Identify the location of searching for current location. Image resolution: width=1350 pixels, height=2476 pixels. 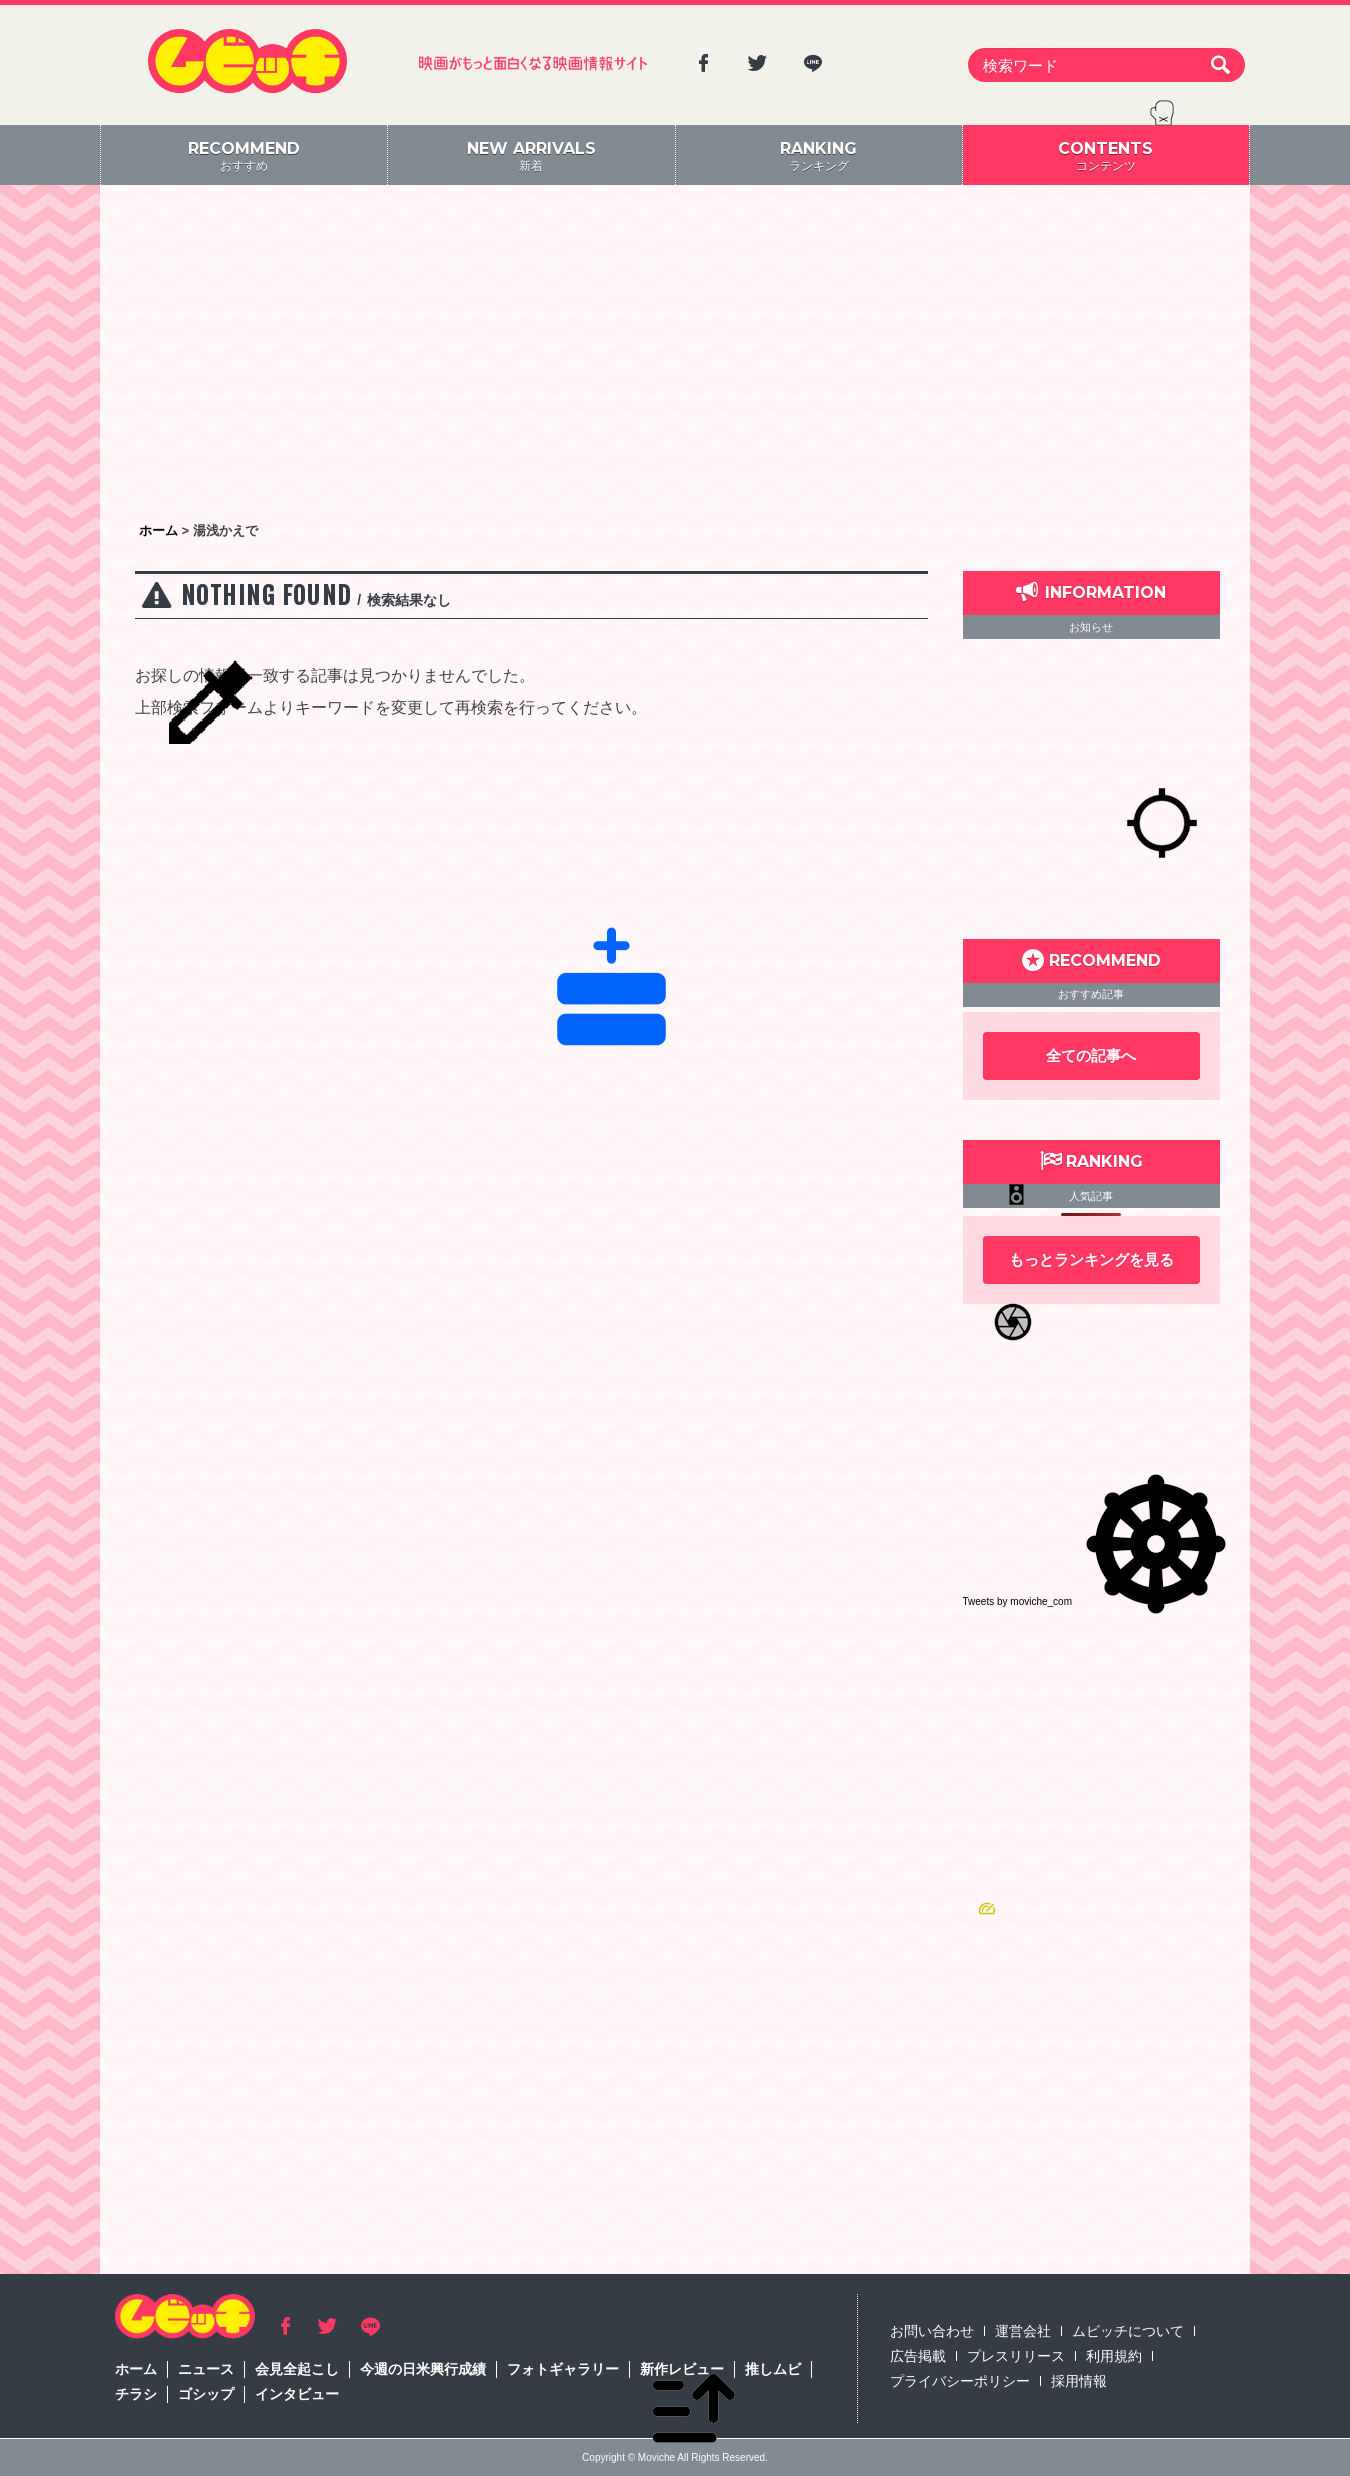
(1162, 823).